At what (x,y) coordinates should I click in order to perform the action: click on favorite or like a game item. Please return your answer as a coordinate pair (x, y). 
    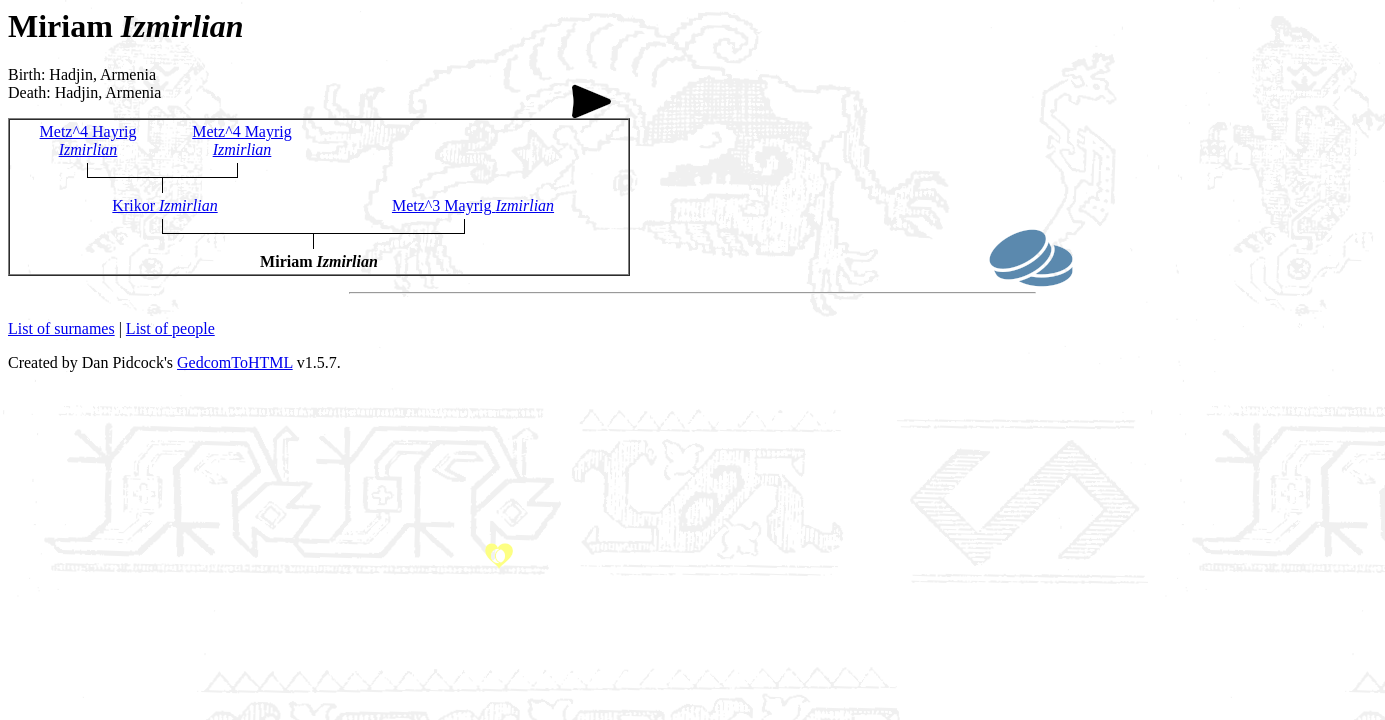
    Looking at the image, I should click on (499, 556).